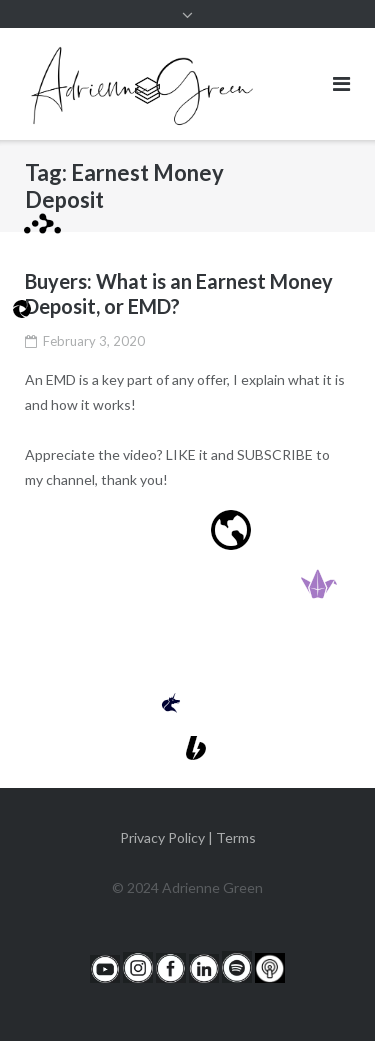  I want to click on open boosty creator platform, so click(196, 748).